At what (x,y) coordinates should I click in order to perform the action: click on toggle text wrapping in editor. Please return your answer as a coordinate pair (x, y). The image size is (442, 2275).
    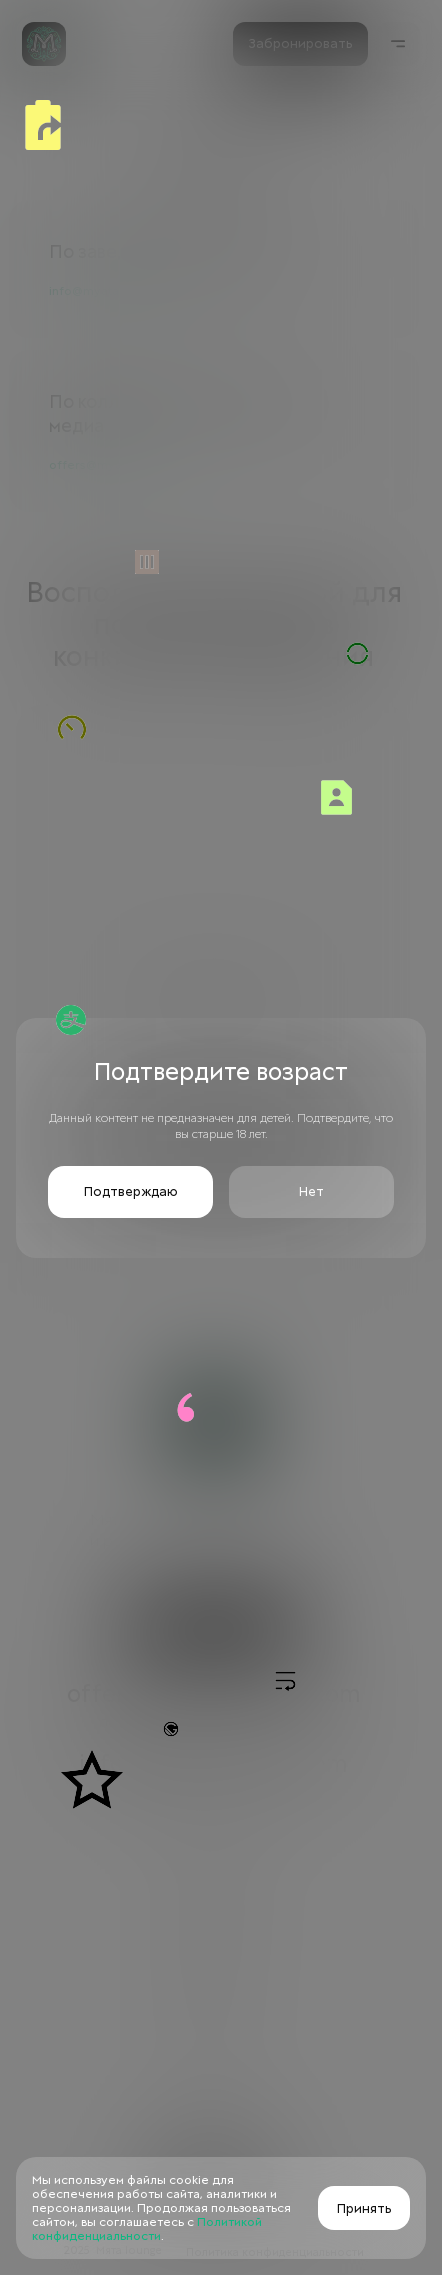
    Looking at the image, I should click on (285, 1680).